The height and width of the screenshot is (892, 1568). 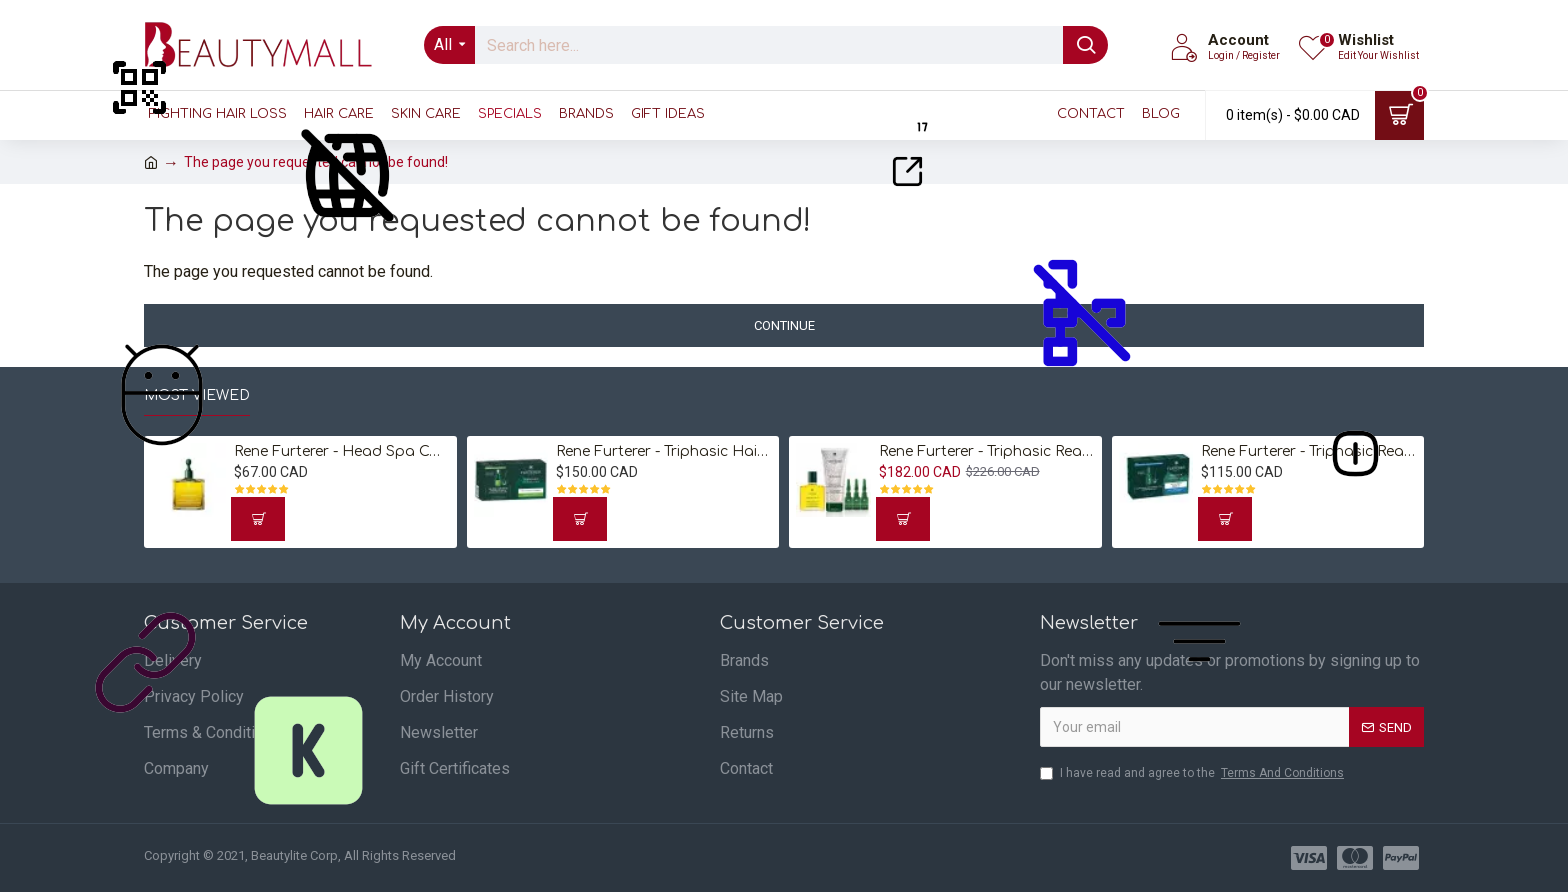 I want to click on view more information or details, so click(x=1355, y=453).